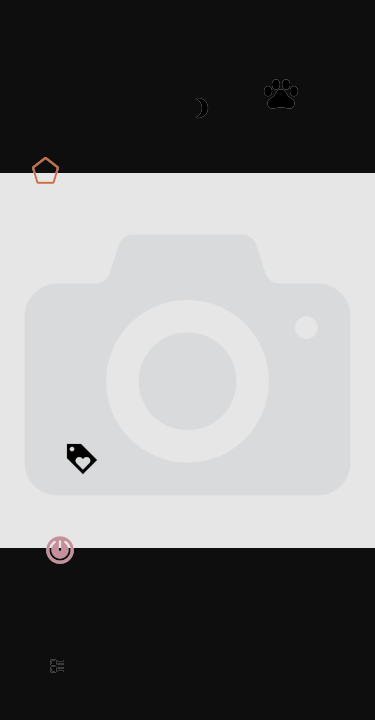 Image resolution: width=375 pixels, height=720 pixels. I want to click on select pentagon shape tool, so click(45, 171).